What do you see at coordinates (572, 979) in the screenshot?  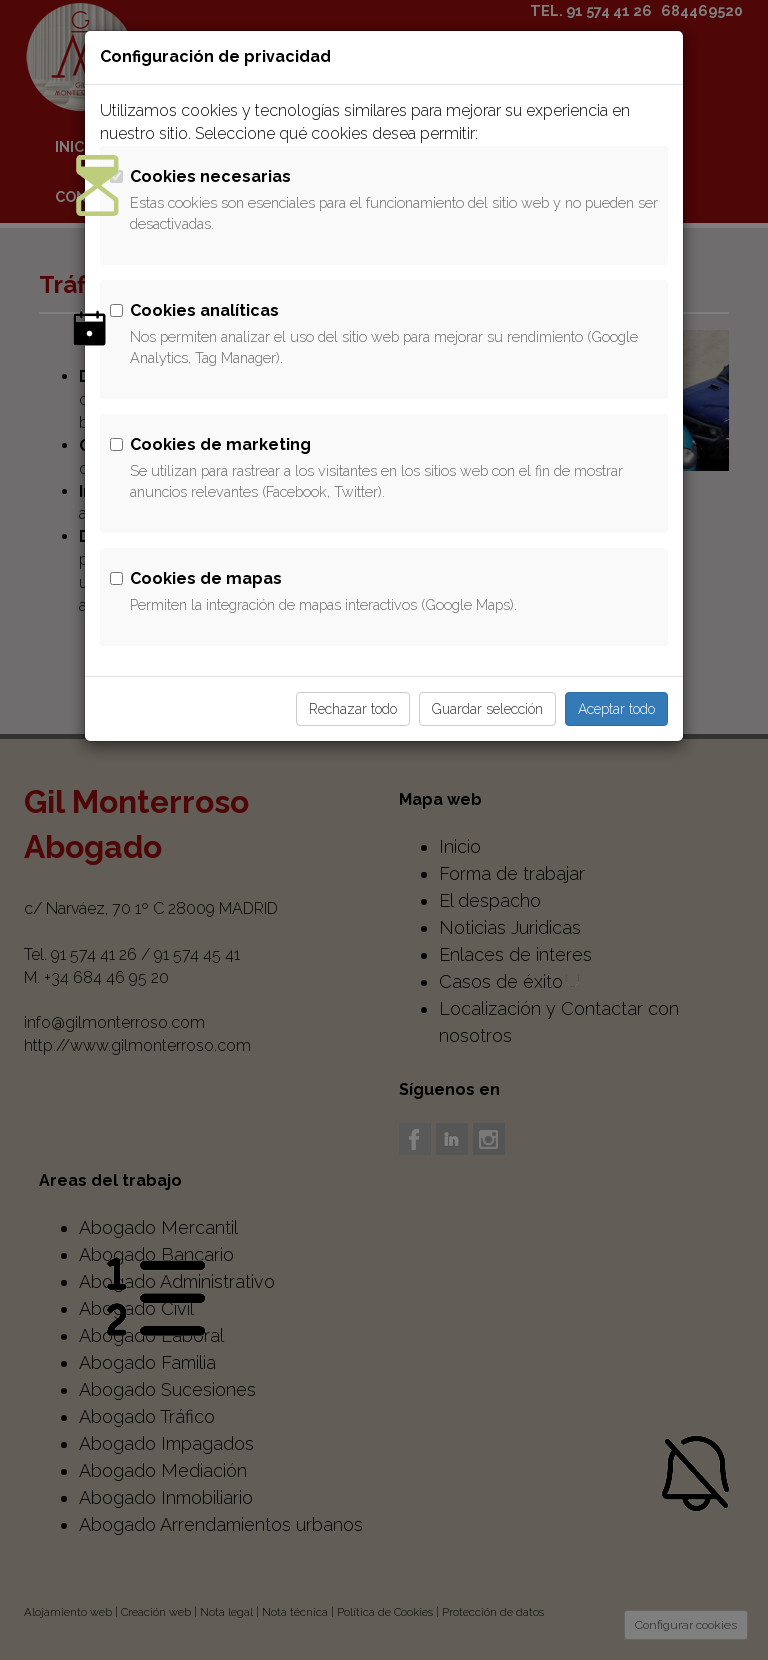 I see `perform a union operation on selected shapes` at bounding box center [572, 979].